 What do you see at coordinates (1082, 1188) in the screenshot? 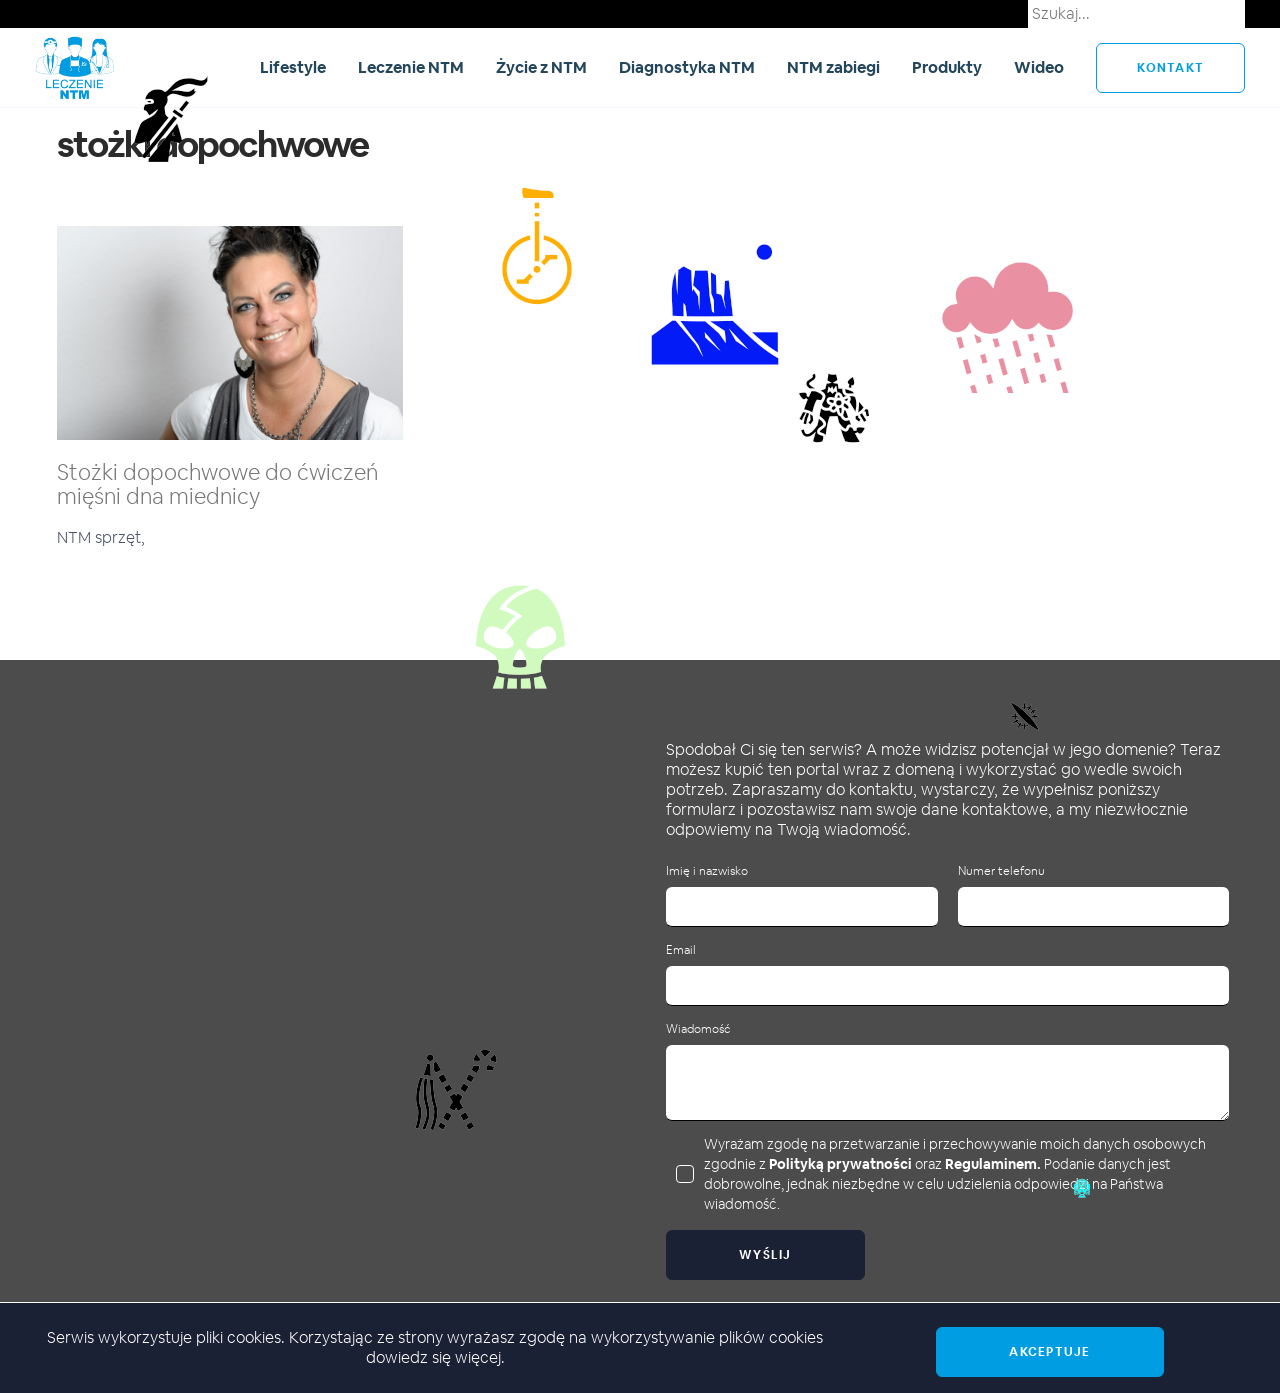
I see `select cleopatra character or avatar` at bounding box center [1082, 1188].